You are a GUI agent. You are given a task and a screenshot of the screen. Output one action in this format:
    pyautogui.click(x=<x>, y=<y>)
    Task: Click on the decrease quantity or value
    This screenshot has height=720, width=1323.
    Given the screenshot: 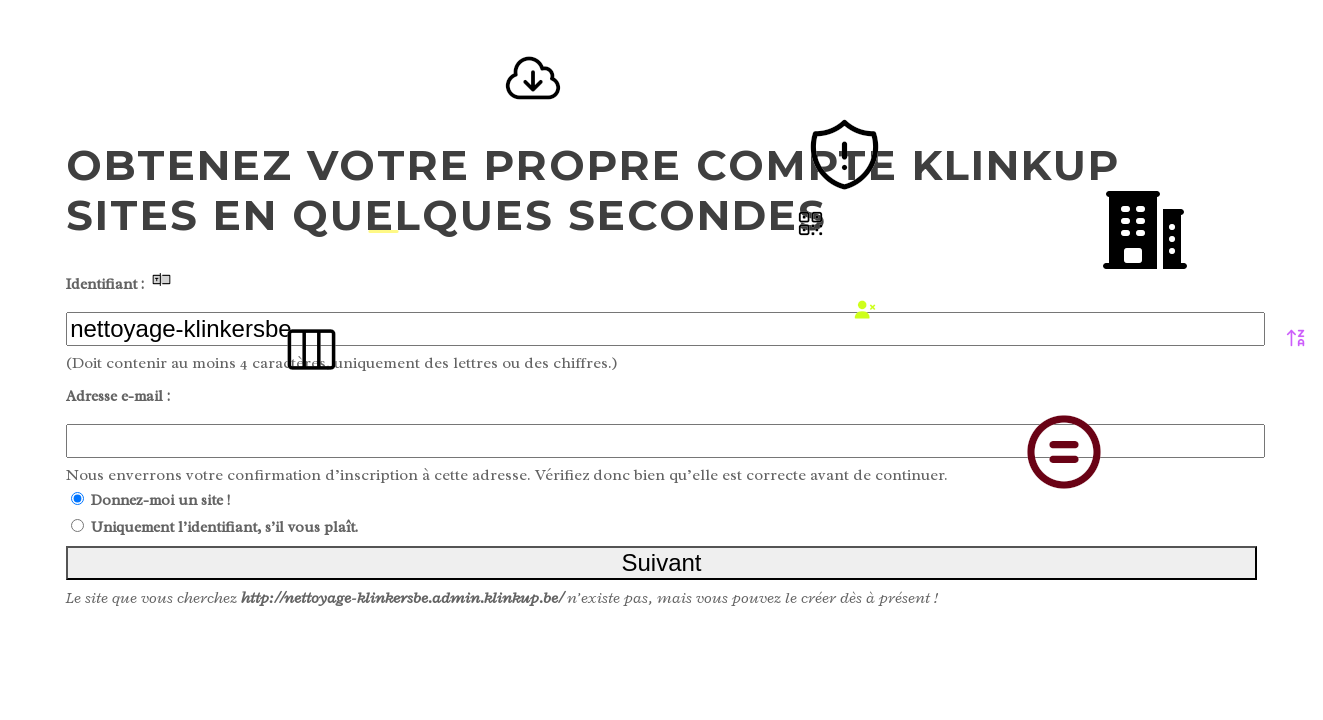 What is the action you would take?
    pyautogui.click(x=383, y=231)
    